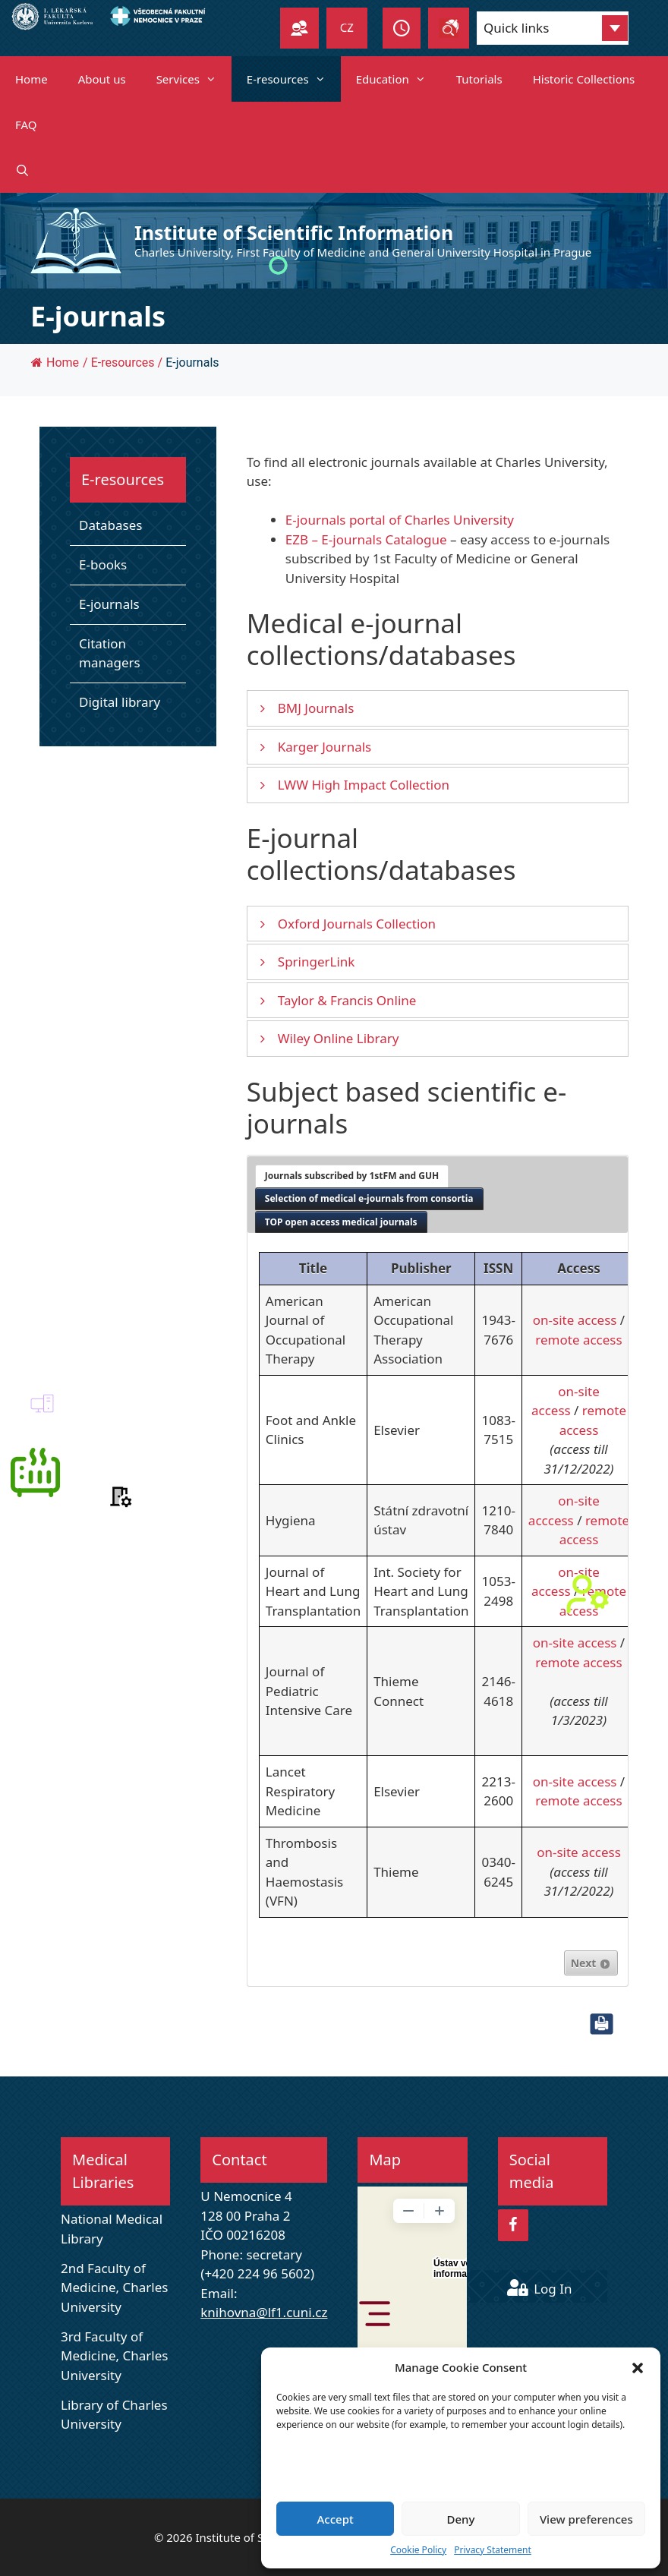  What do you see at coordinates (120, 1496) in the screenshot?
I see `adjust room or space preferences` at bounding box center [120, 1496].